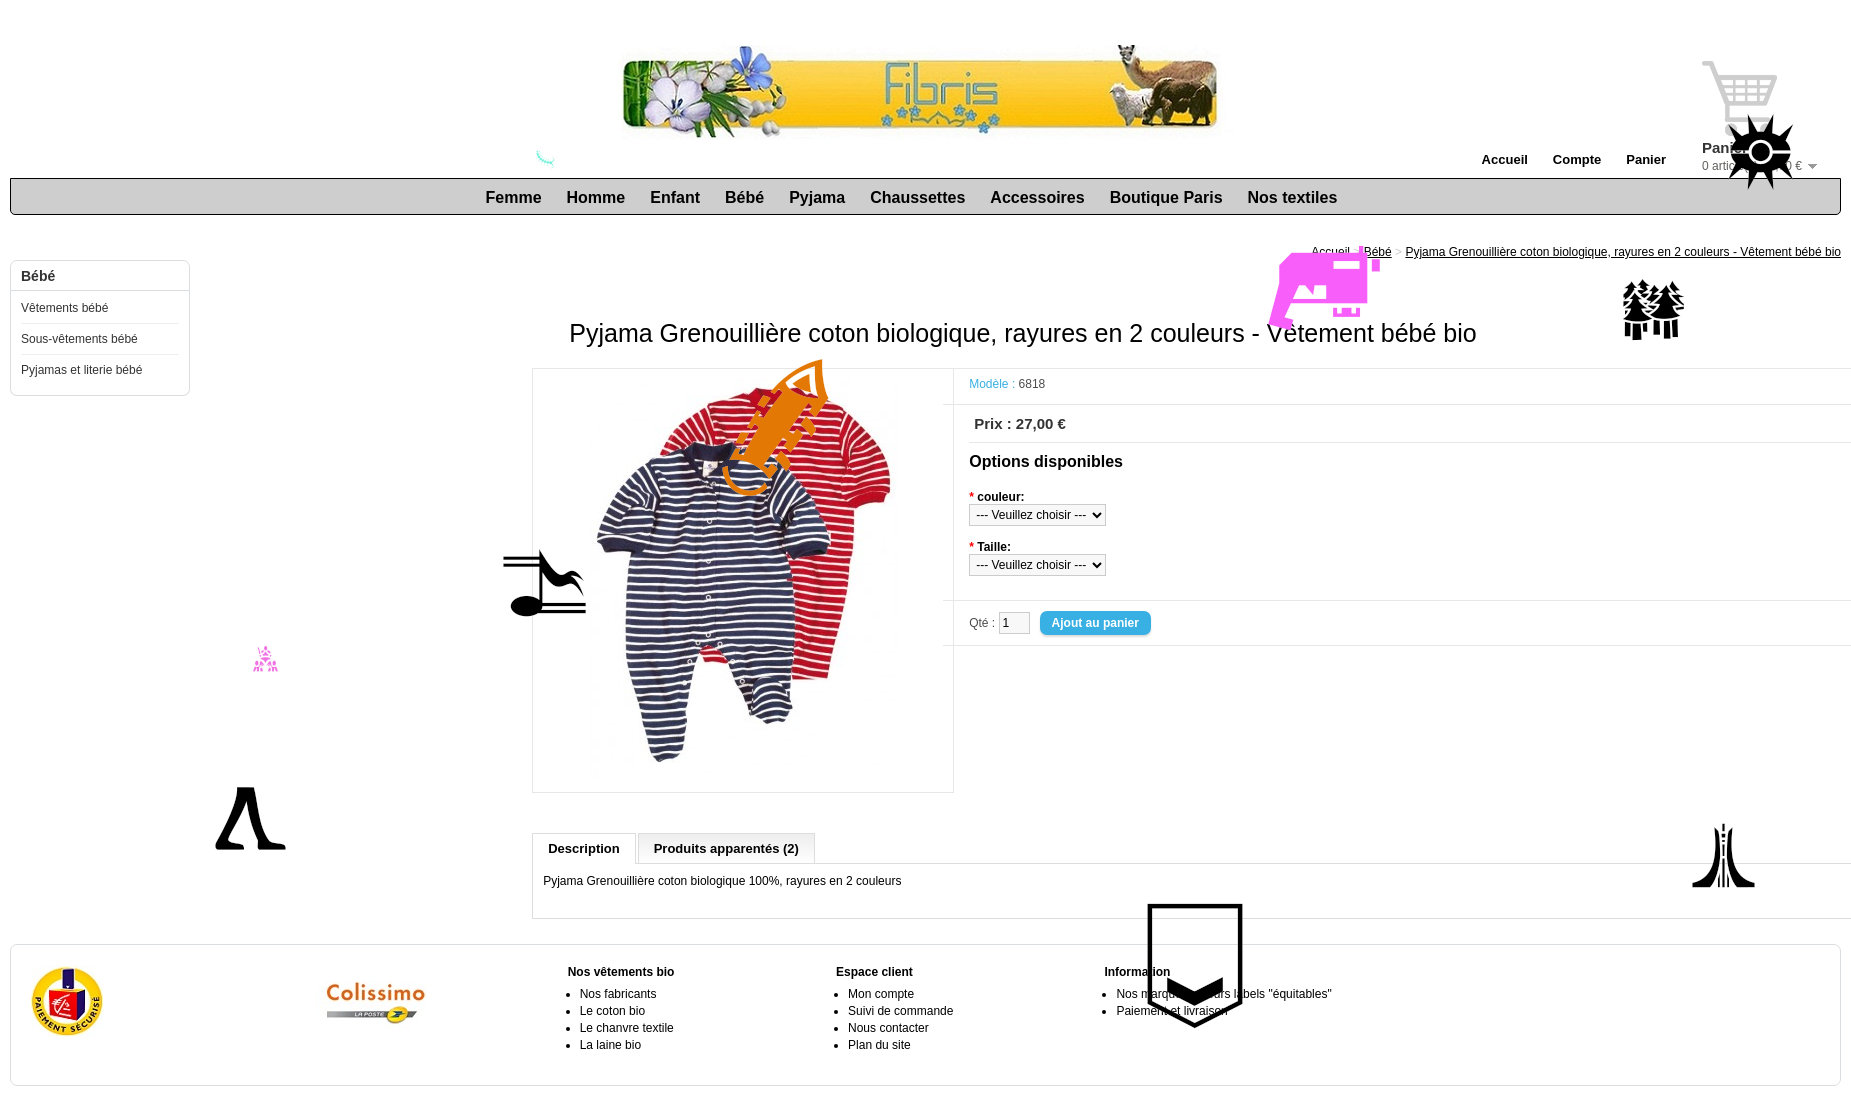 The height and width of the screenshot is (1096, 1851). I want to click on the chariot tarot card icon, so click(265, 658).